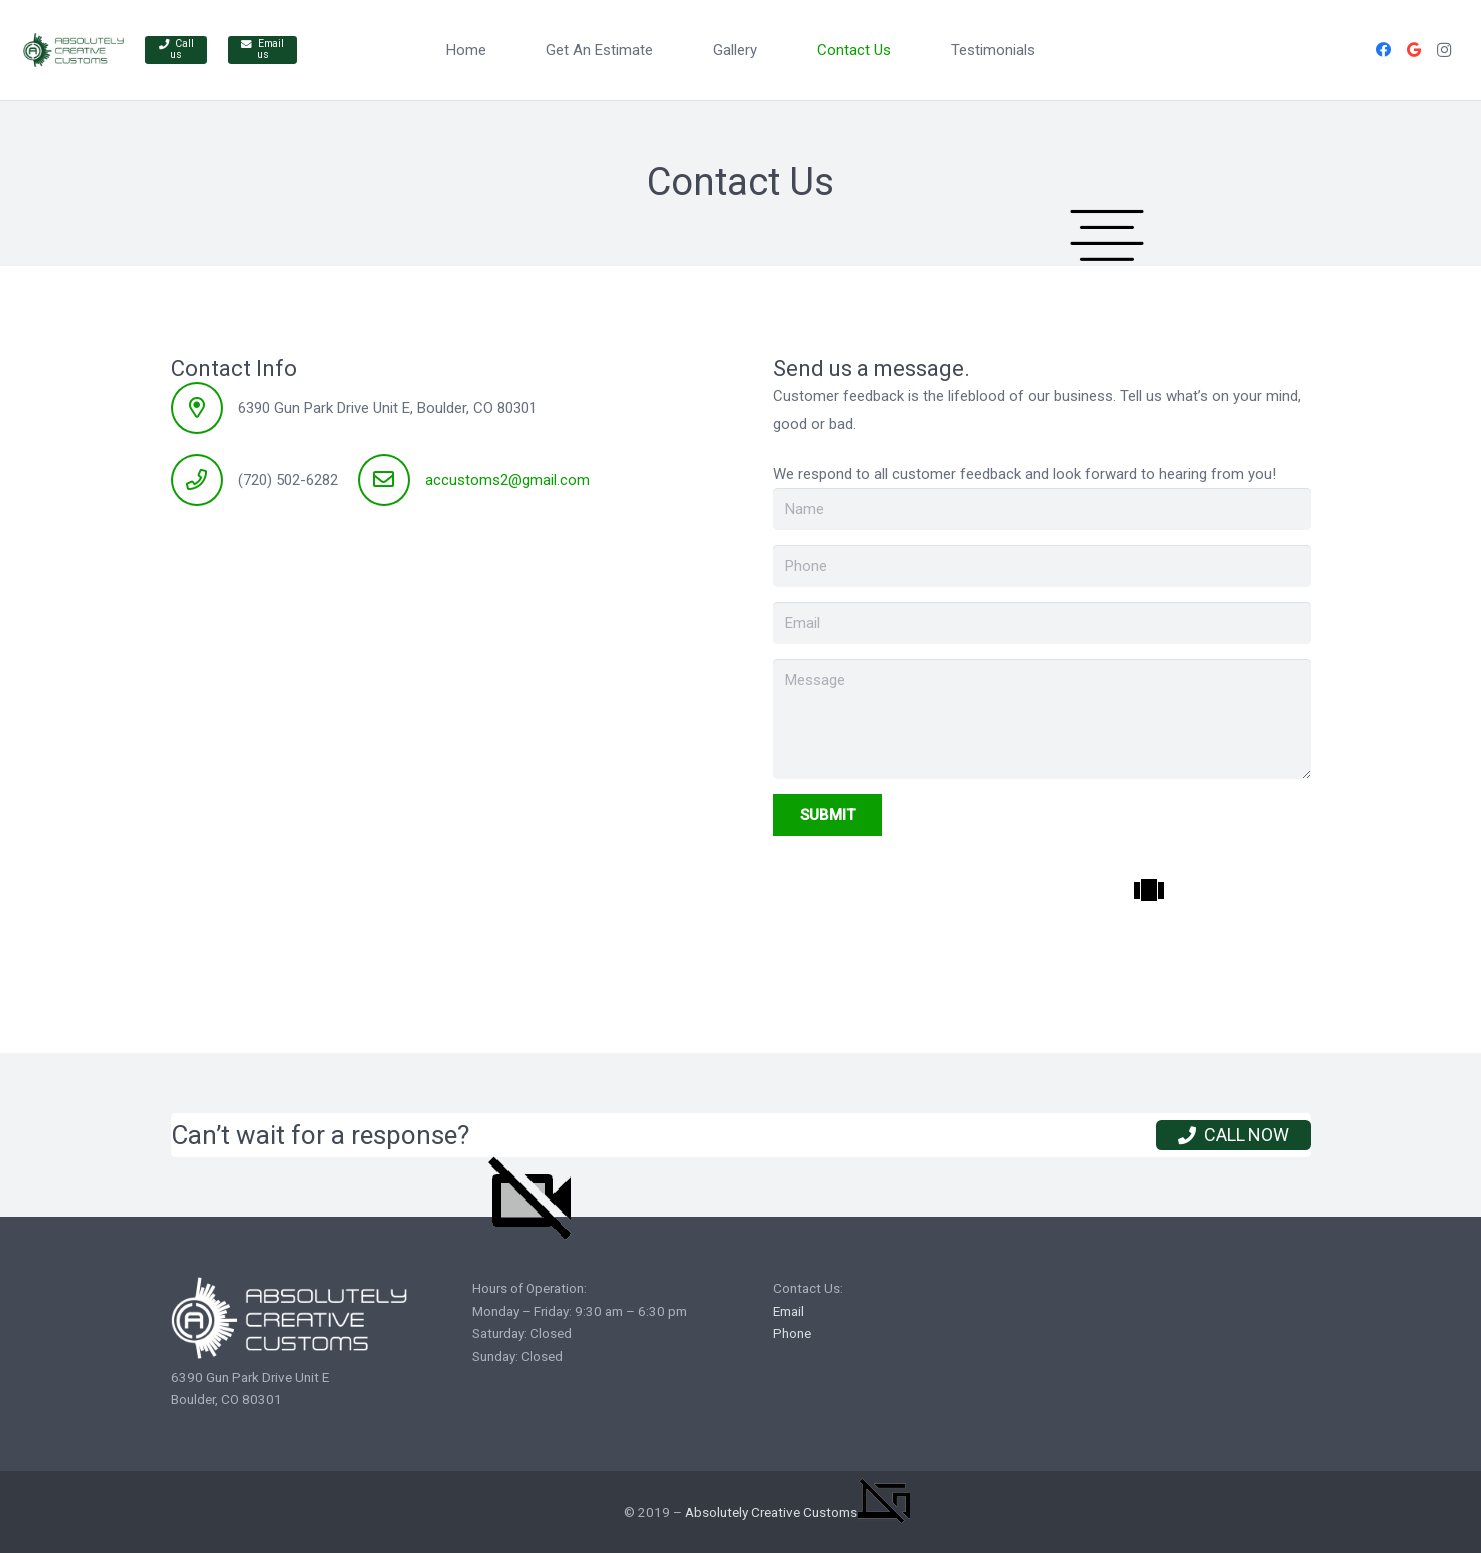 This screenshot has width=1481, height=1553. Describe the element at coordinates (884, 1501) in the screenshot. I see `device linking is disabled` at that location.